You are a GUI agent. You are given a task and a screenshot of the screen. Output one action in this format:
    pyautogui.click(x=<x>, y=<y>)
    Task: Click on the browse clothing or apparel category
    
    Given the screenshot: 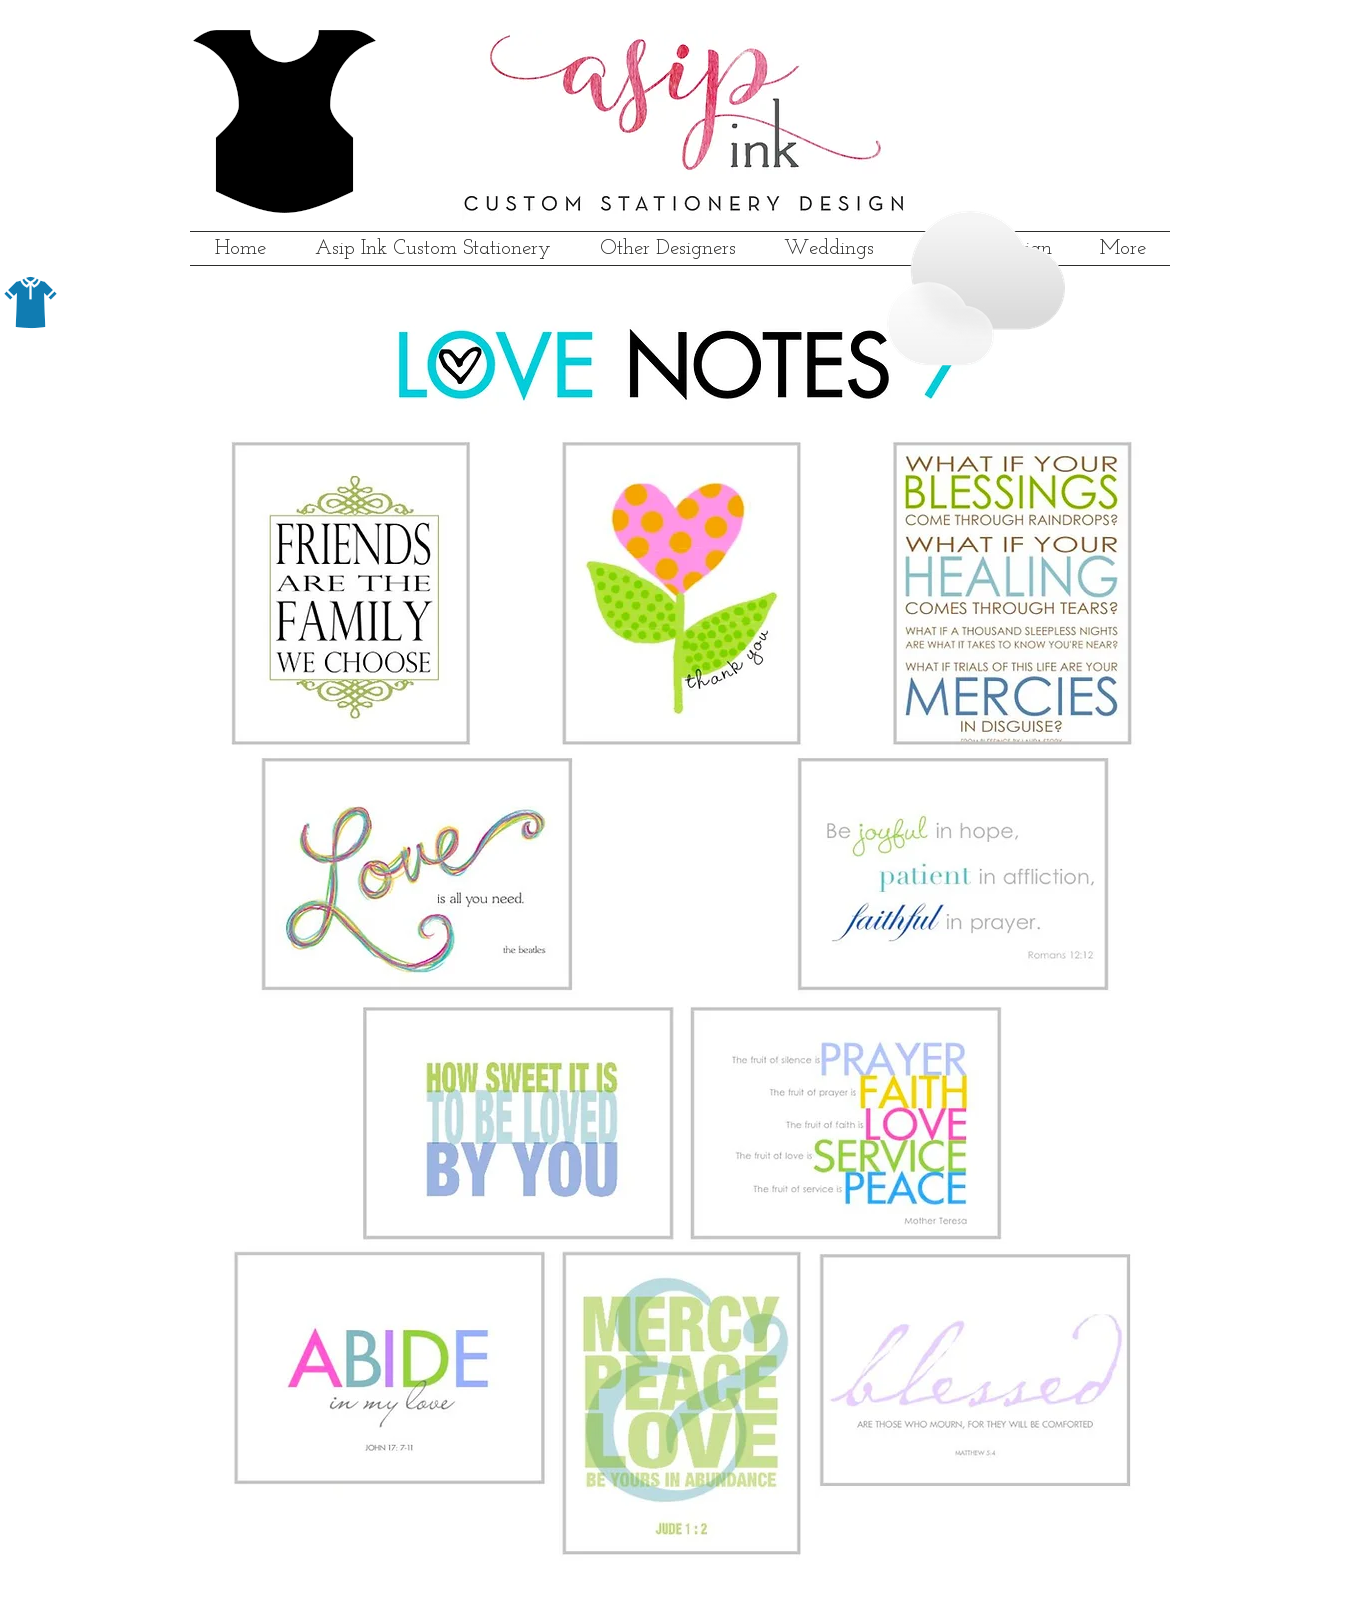 What is the action you would take?
    pyautogui.click(x=30, y=302)
    